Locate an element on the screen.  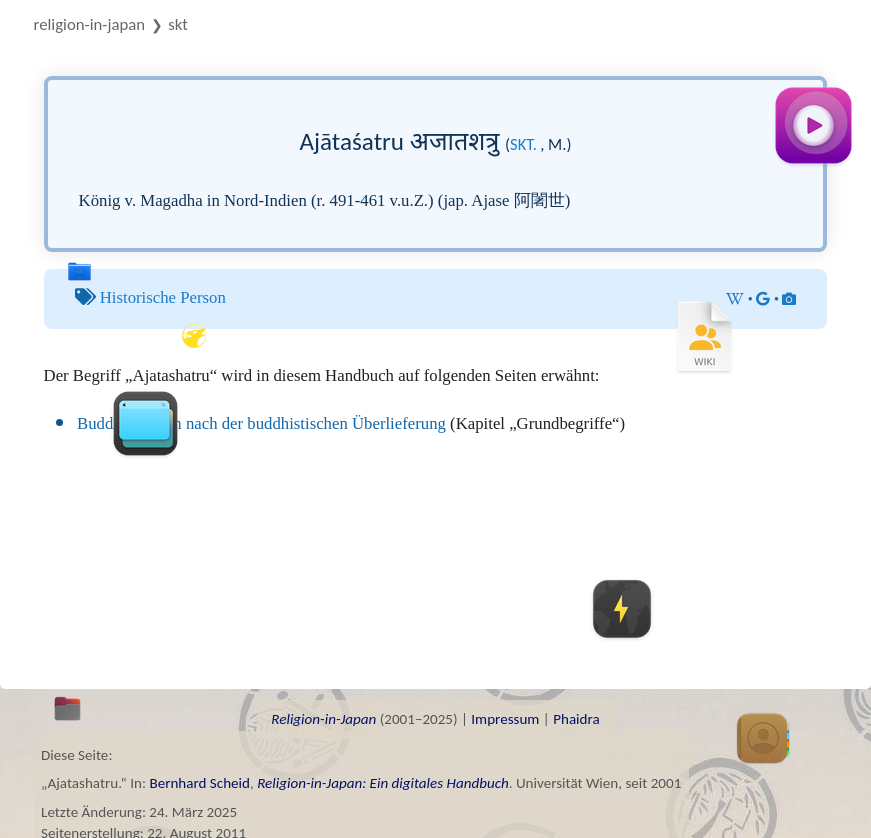
open desktop folder is located at coordinates (79, 271).